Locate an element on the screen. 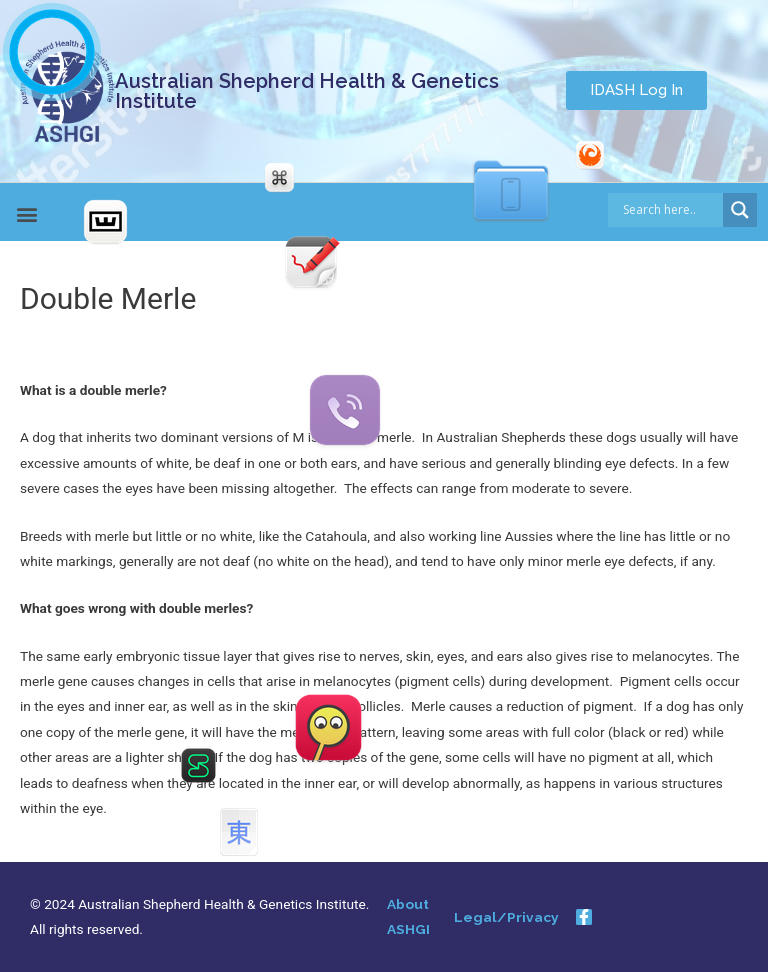 The image size is (768, 972). open folder containing iPhone backups or synced content is located at coordinates (511, 190).